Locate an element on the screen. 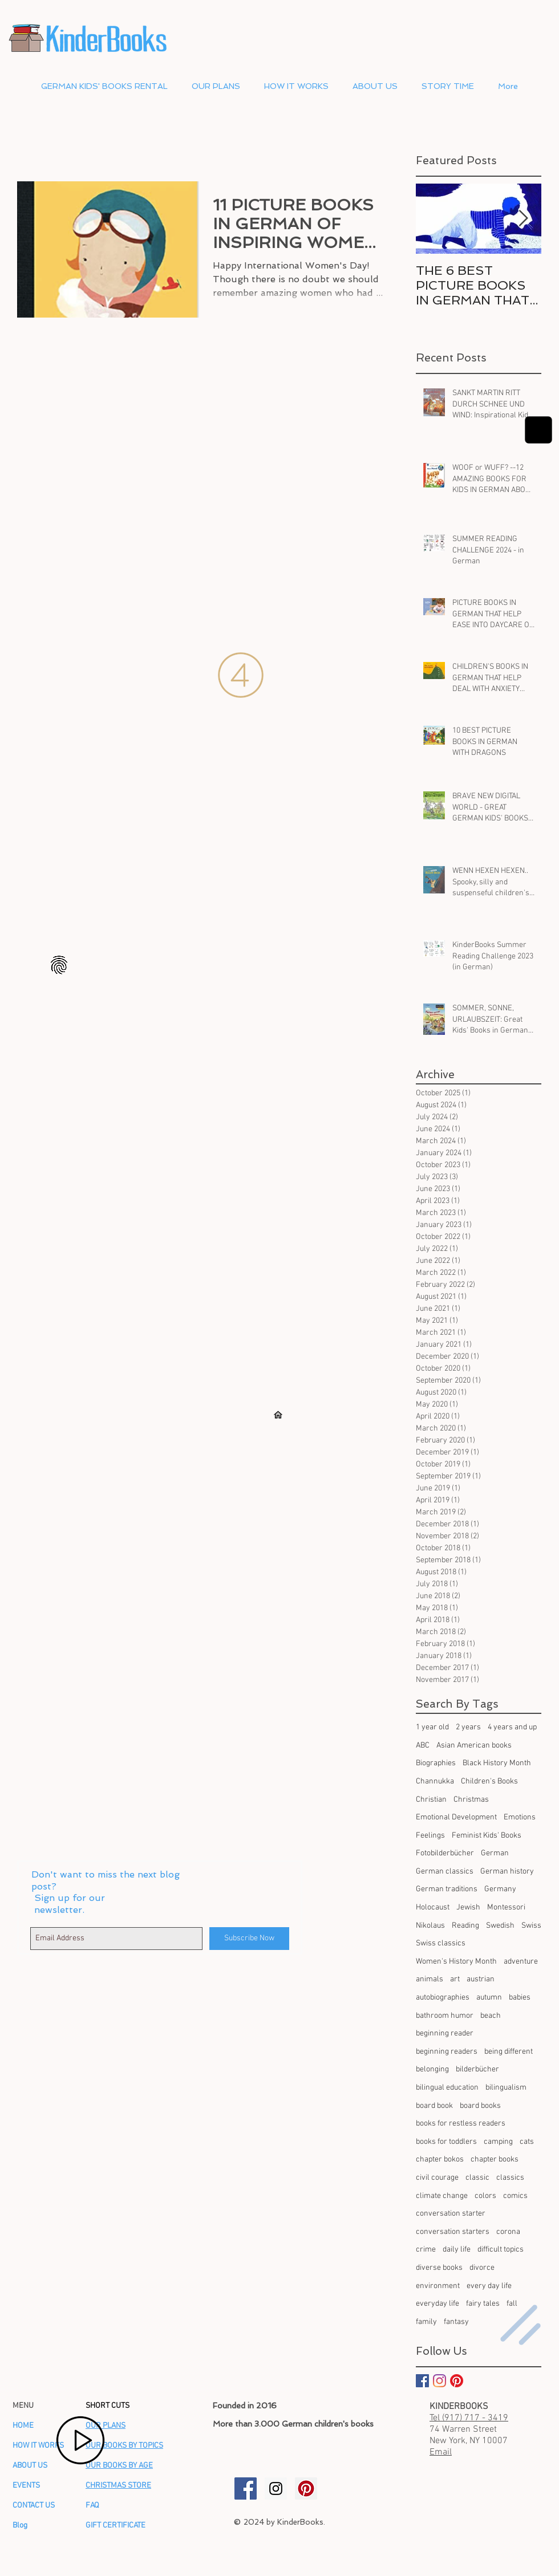  play media or video content is located at coordinates (80, 2440).